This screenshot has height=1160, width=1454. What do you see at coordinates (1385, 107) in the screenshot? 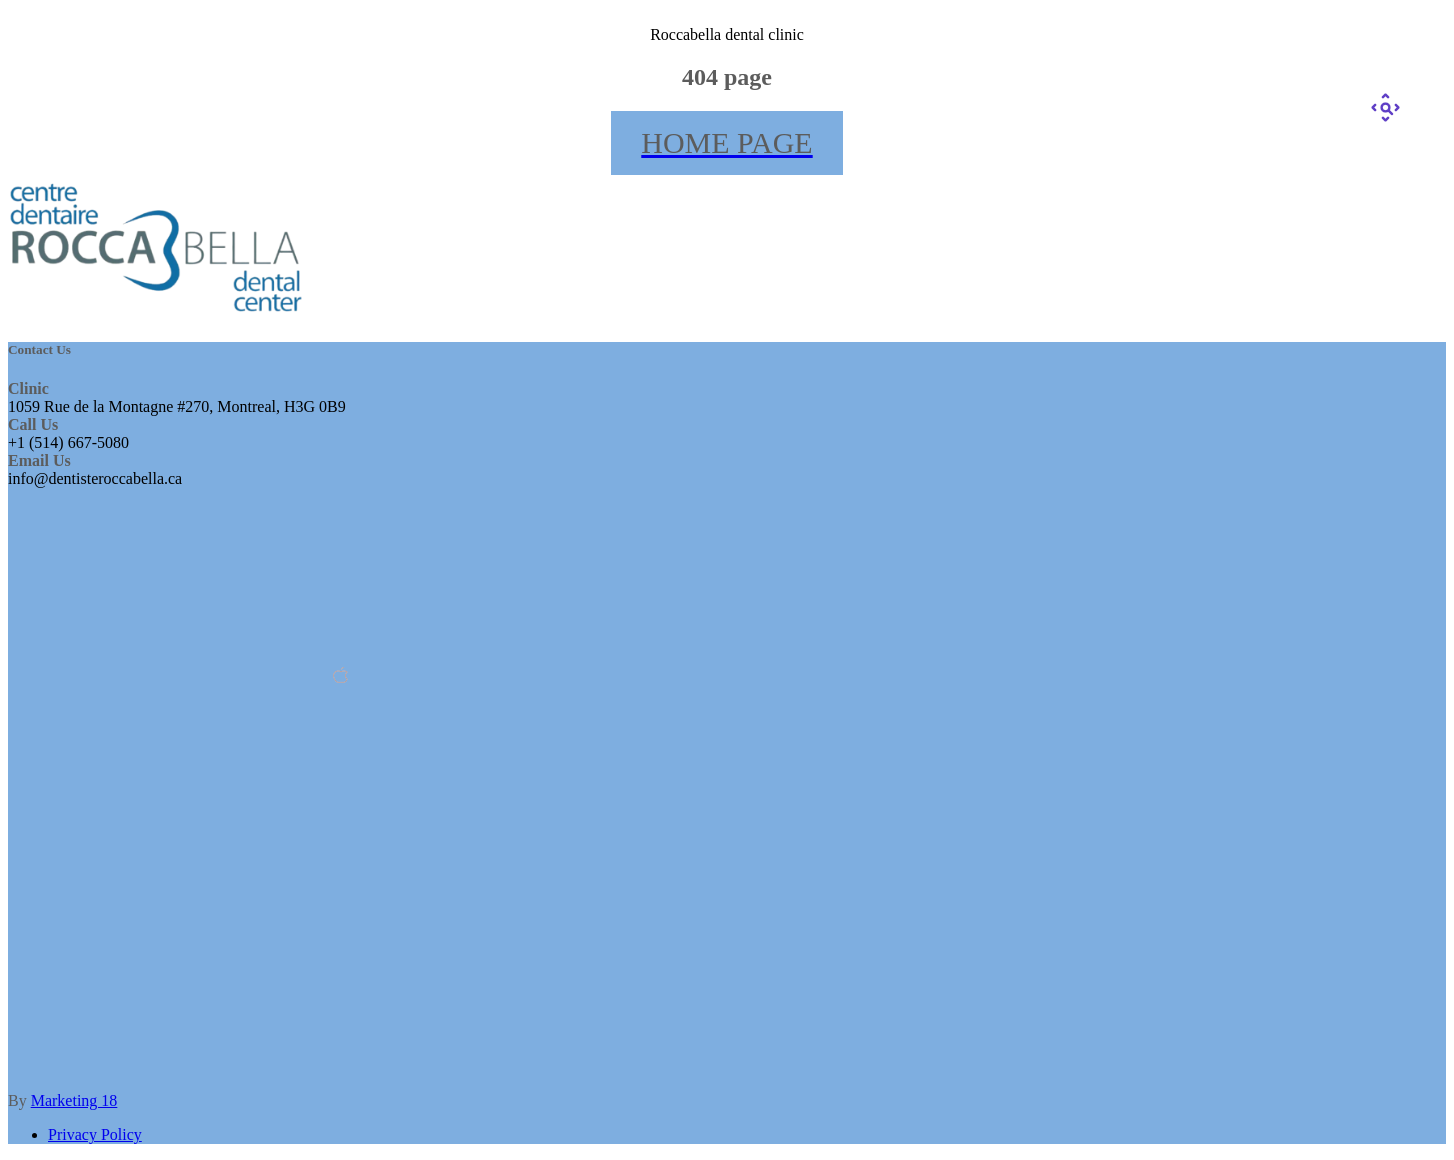
I see `pan and zoom controls for map or image viewer` at bounding box center [1385, 107].